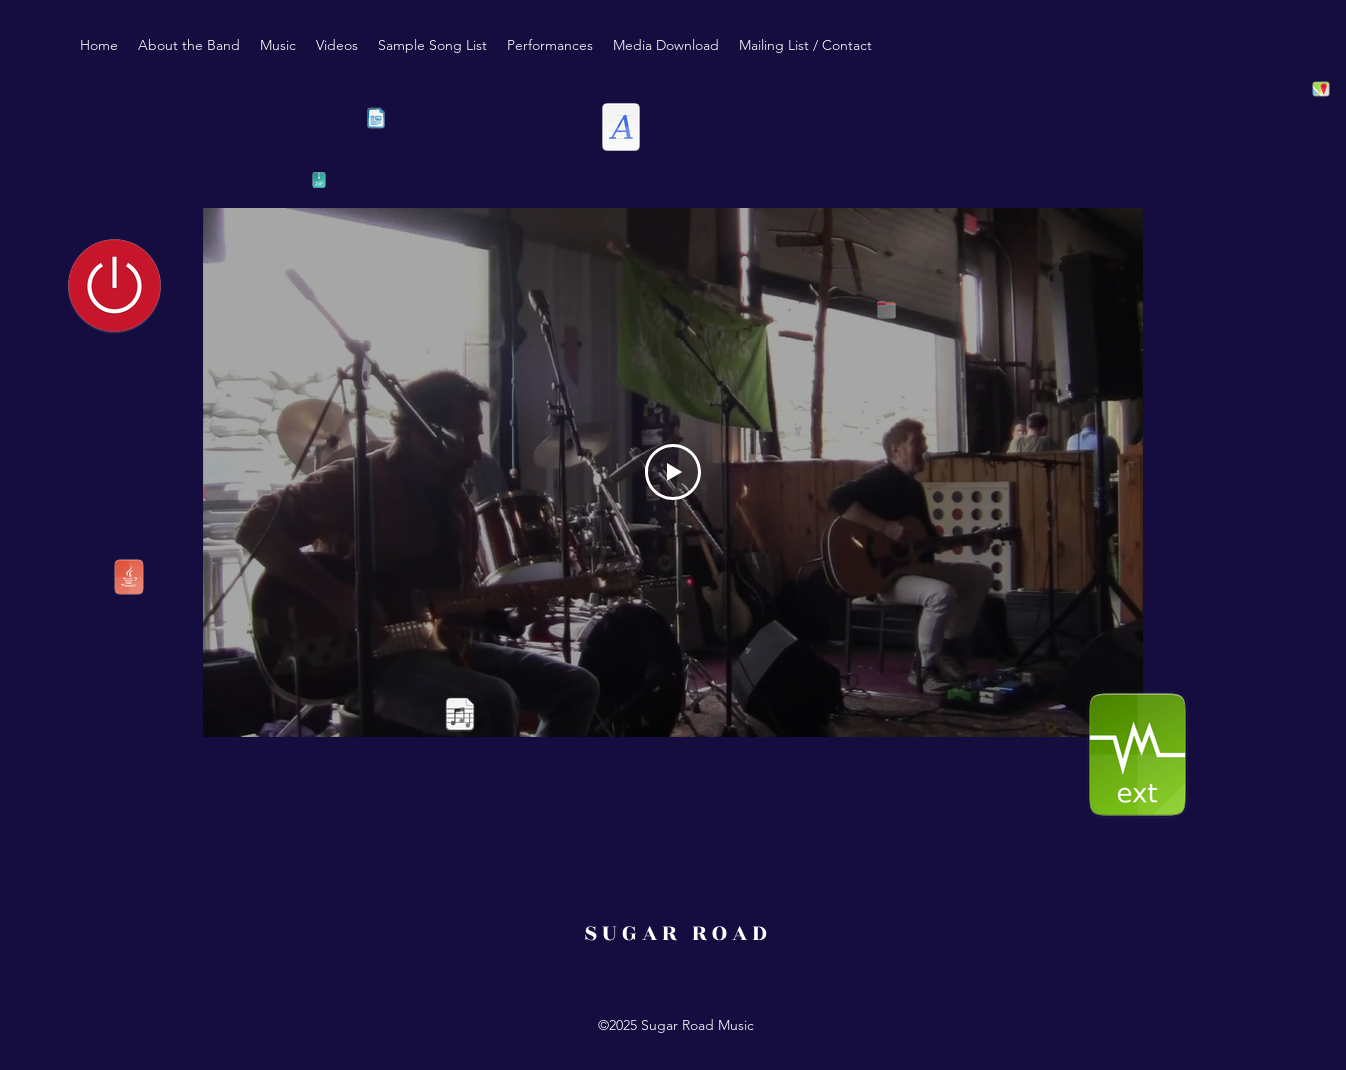 Image resolution: width=1346 pixels, height=1070 pixels. What do you see at coordinates (1321, 89) in the screenshot?
I see `open the maps application` at bounding box center [1321, 89].